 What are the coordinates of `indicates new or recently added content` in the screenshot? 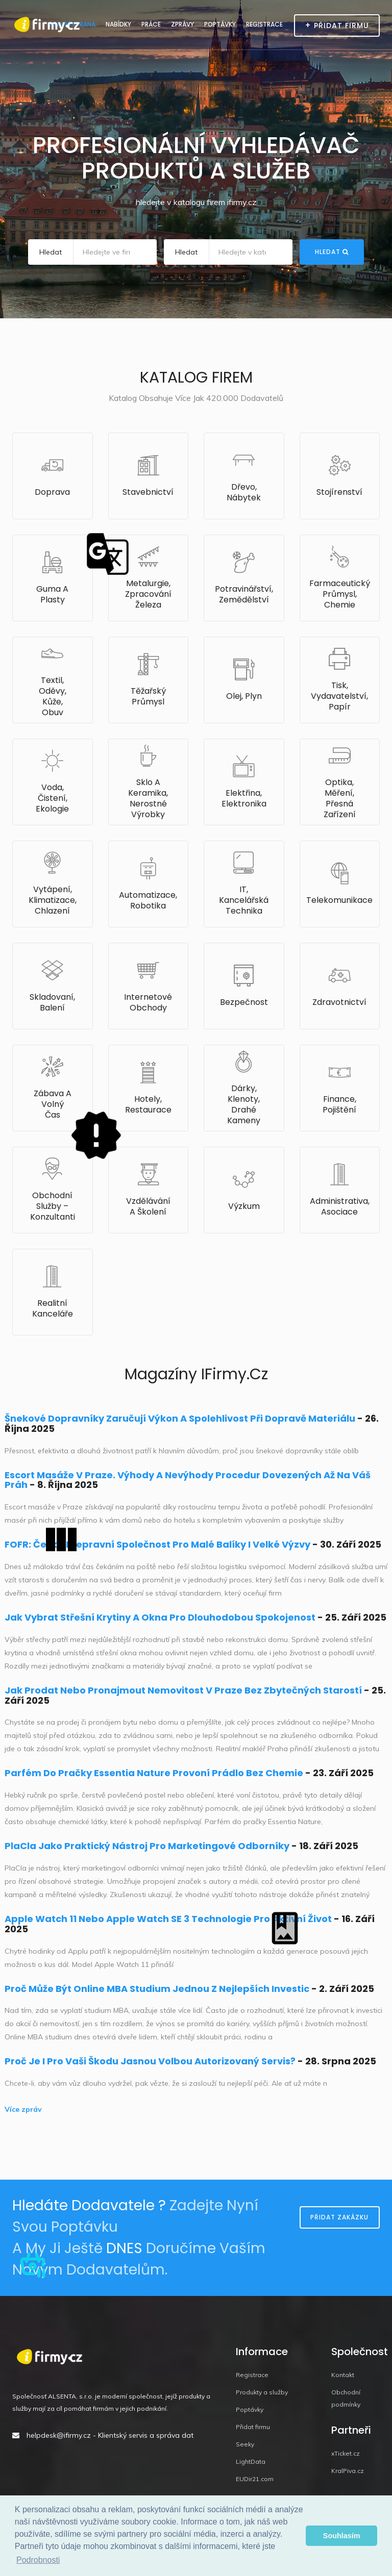 It's located at (96, 1135).